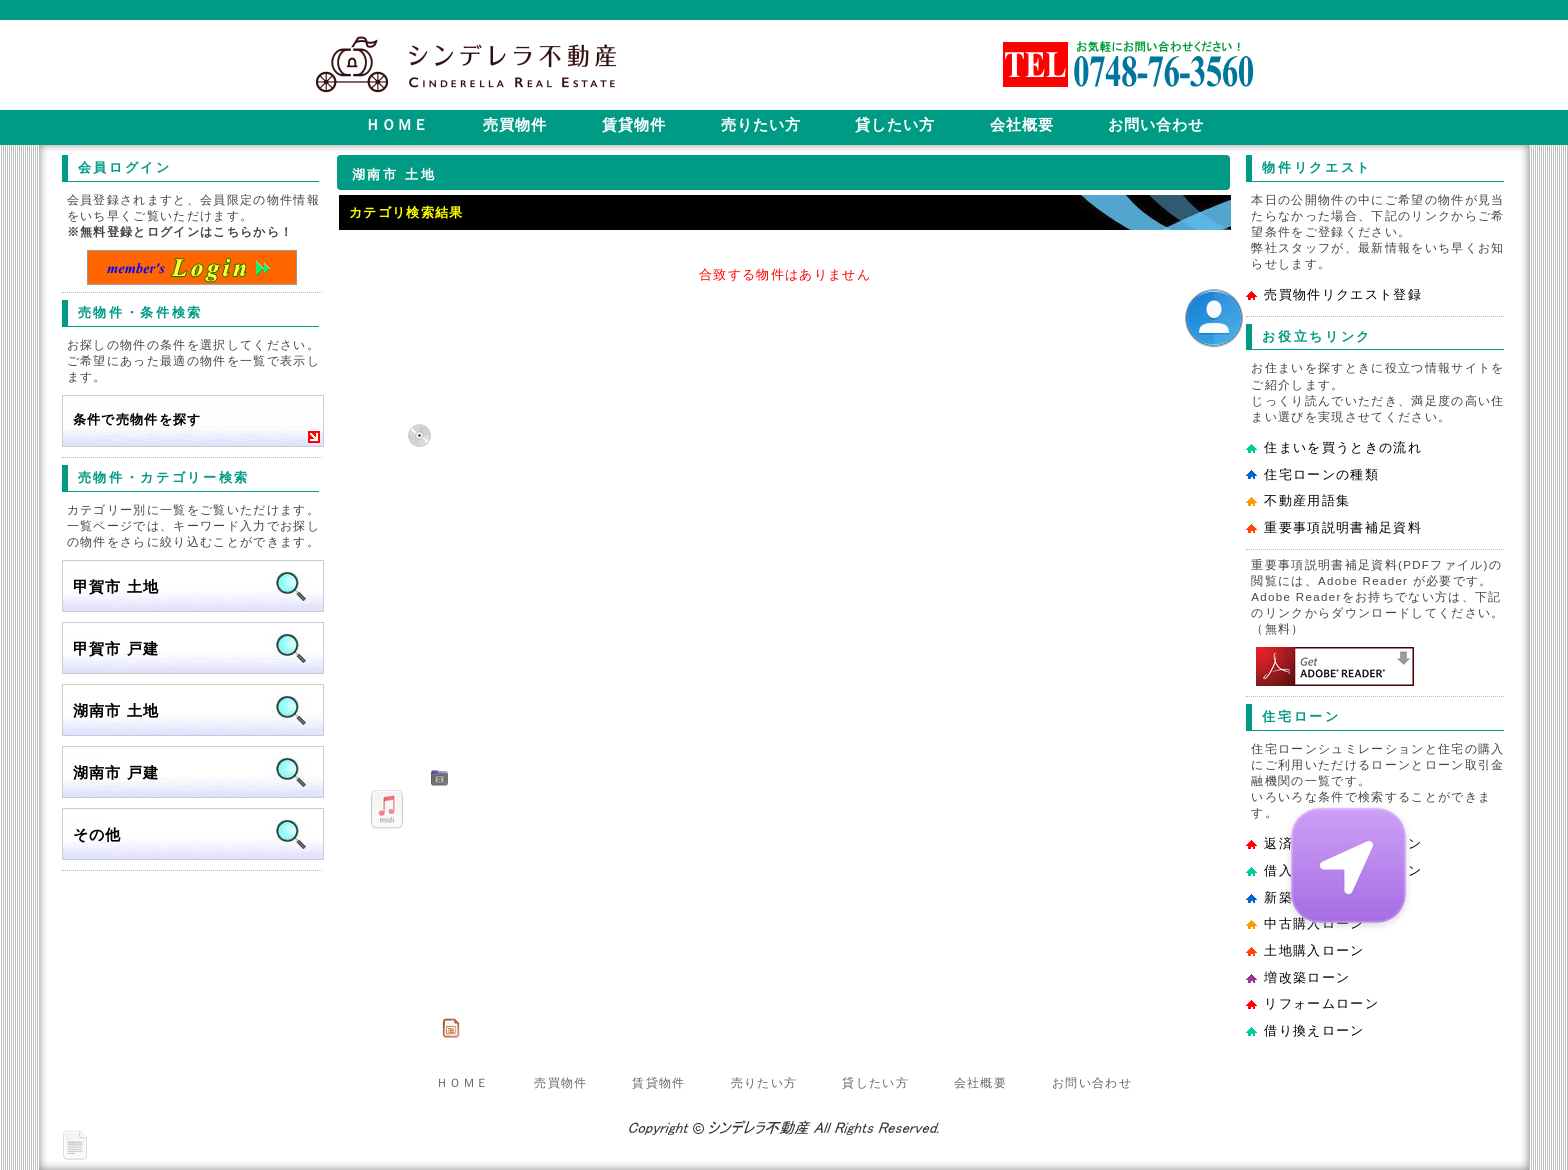  Describe the element at coordinates (387, 809) in the screenshot. I see `a midi audio file` at that location.